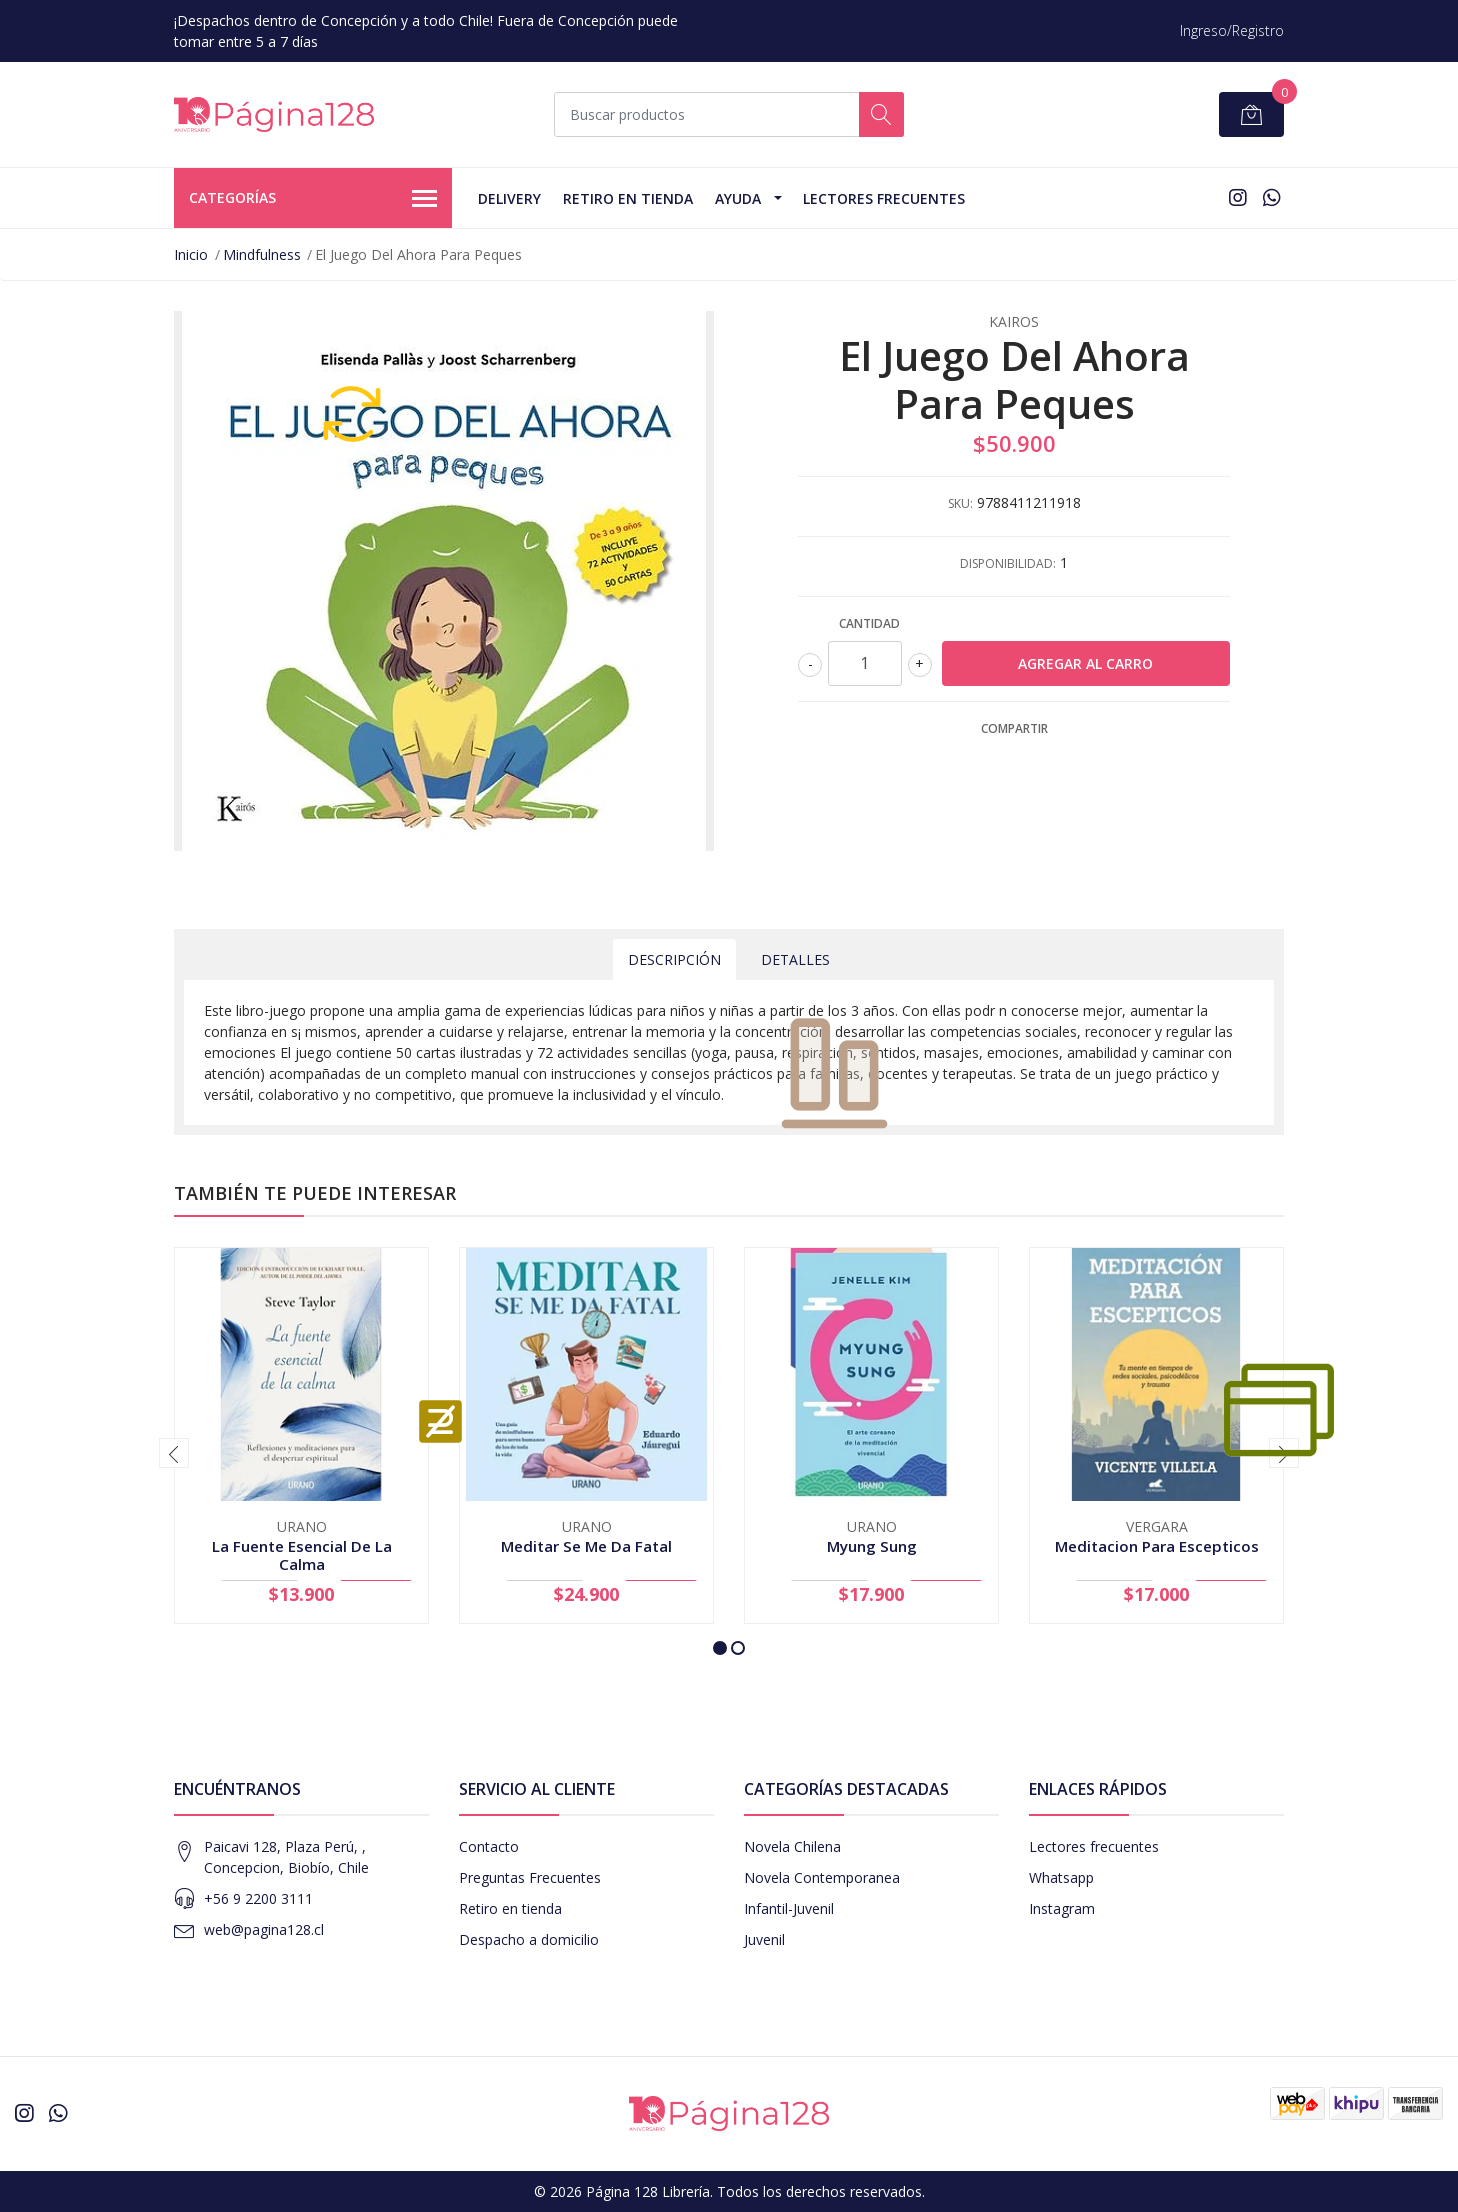 The width and height of the screenshot is (1458, 2212). What do you see at coordinates (352, 414) in the screenshot?
I see `refresh or reload content` at bounding box center [352, 414].